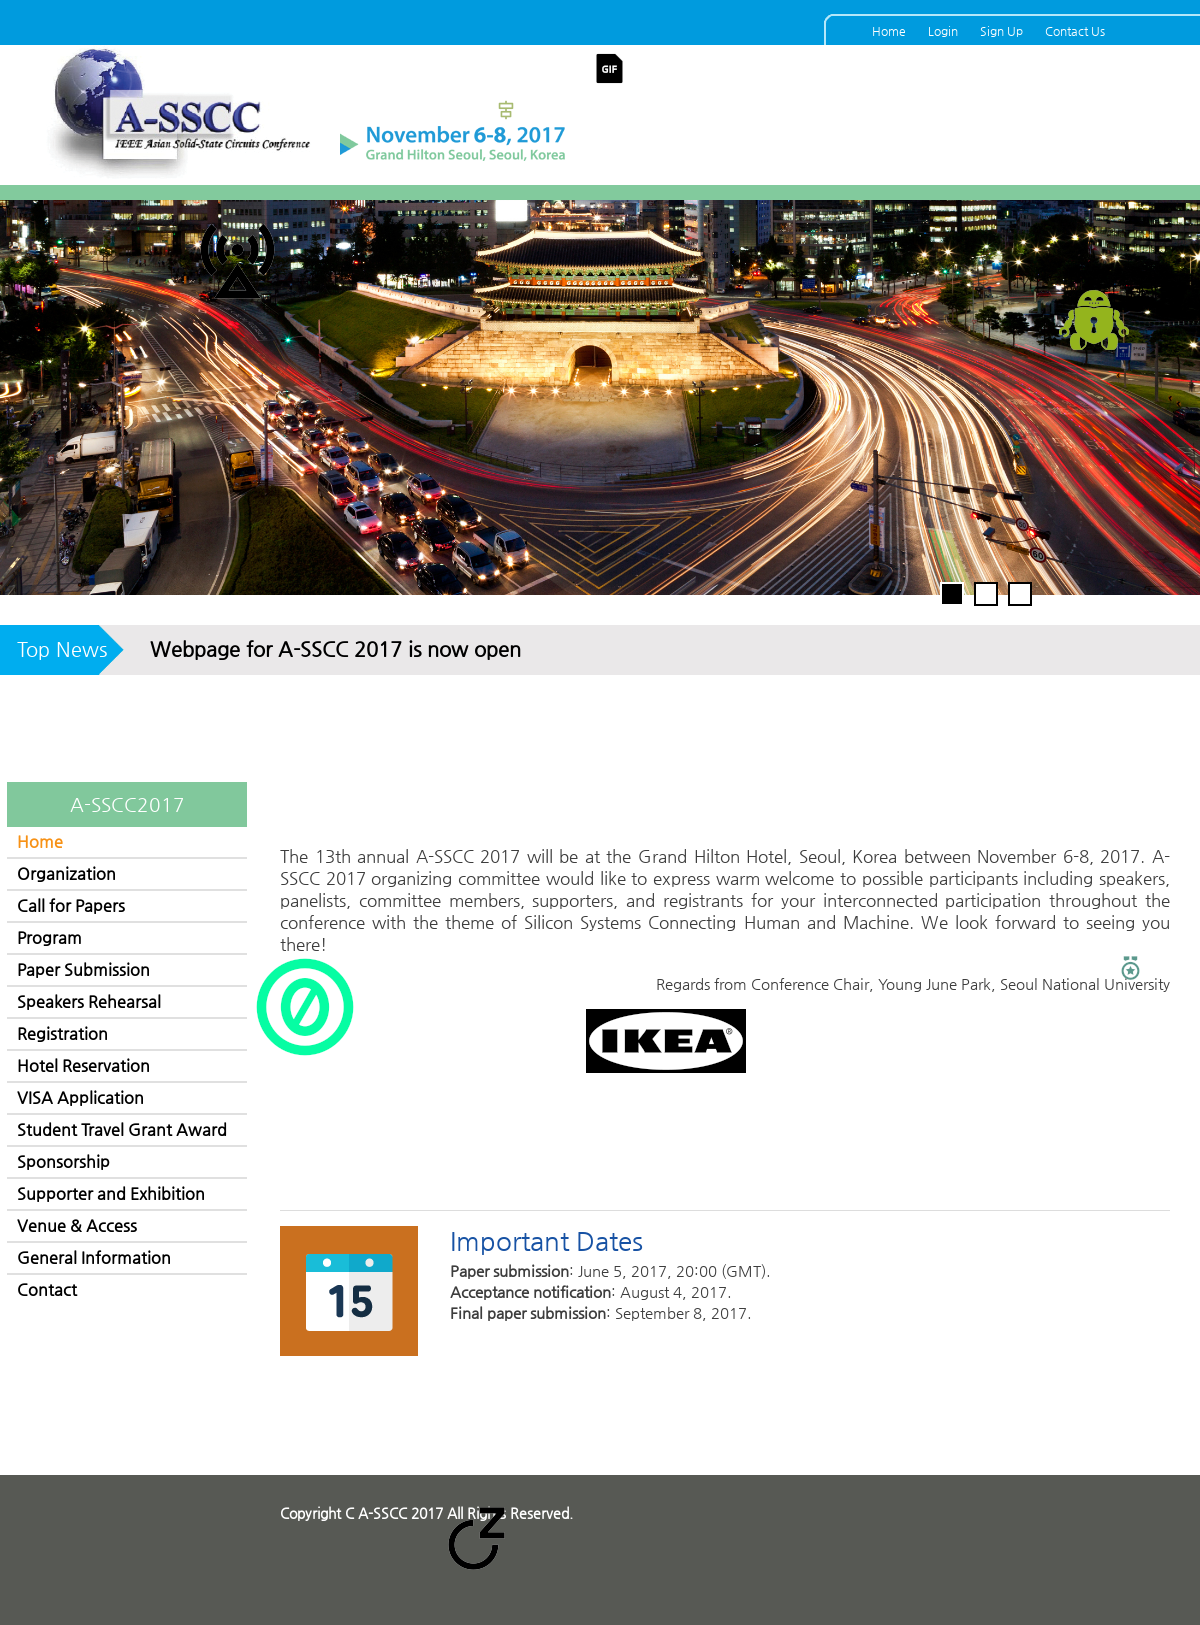 This screenshot has height=1625, width=1200. I want to click on view achievements or awards, so click(1130, 967).